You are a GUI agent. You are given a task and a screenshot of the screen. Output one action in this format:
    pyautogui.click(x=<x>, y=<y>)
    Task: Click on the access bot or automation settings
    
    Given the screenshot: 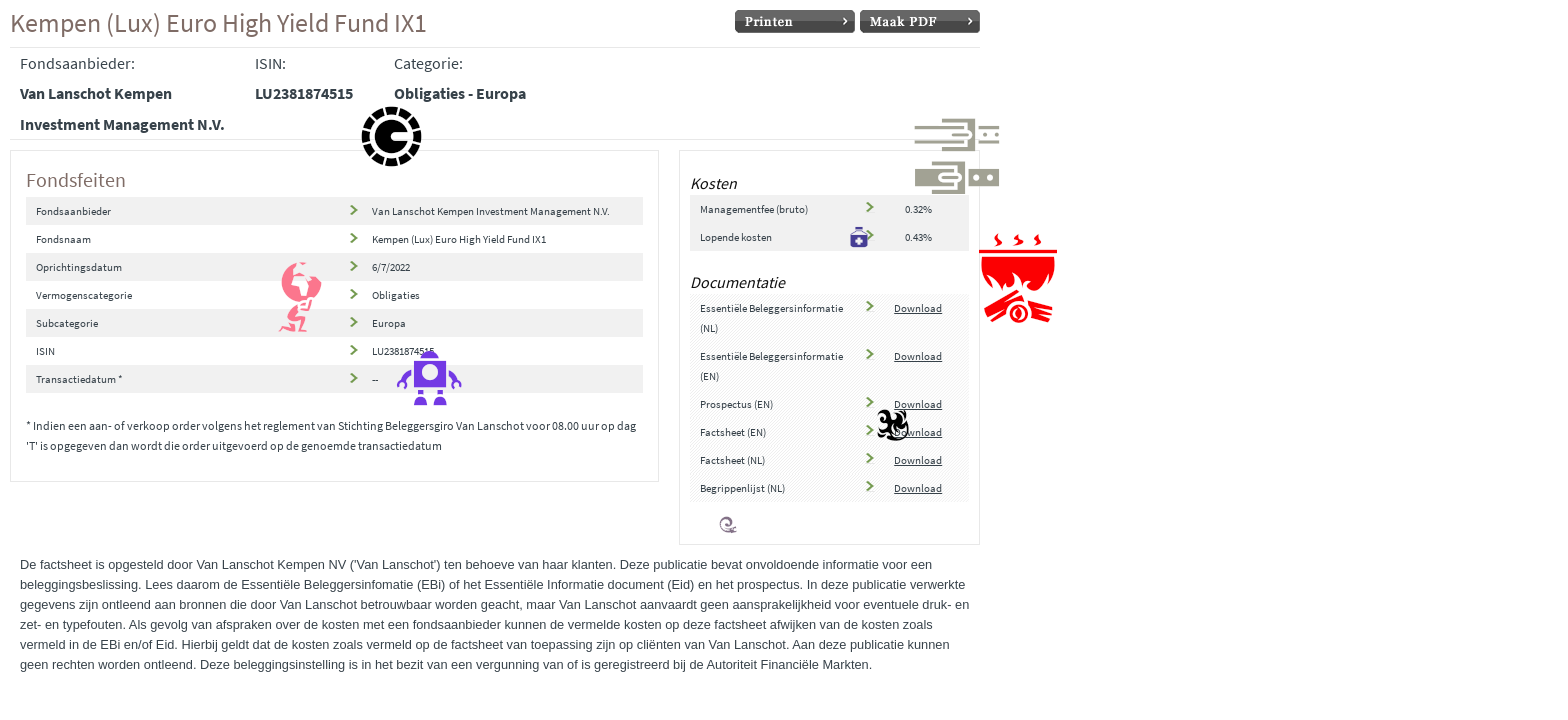 What is the action you would take?
    pyautogui.click(x=429, y=378)
    